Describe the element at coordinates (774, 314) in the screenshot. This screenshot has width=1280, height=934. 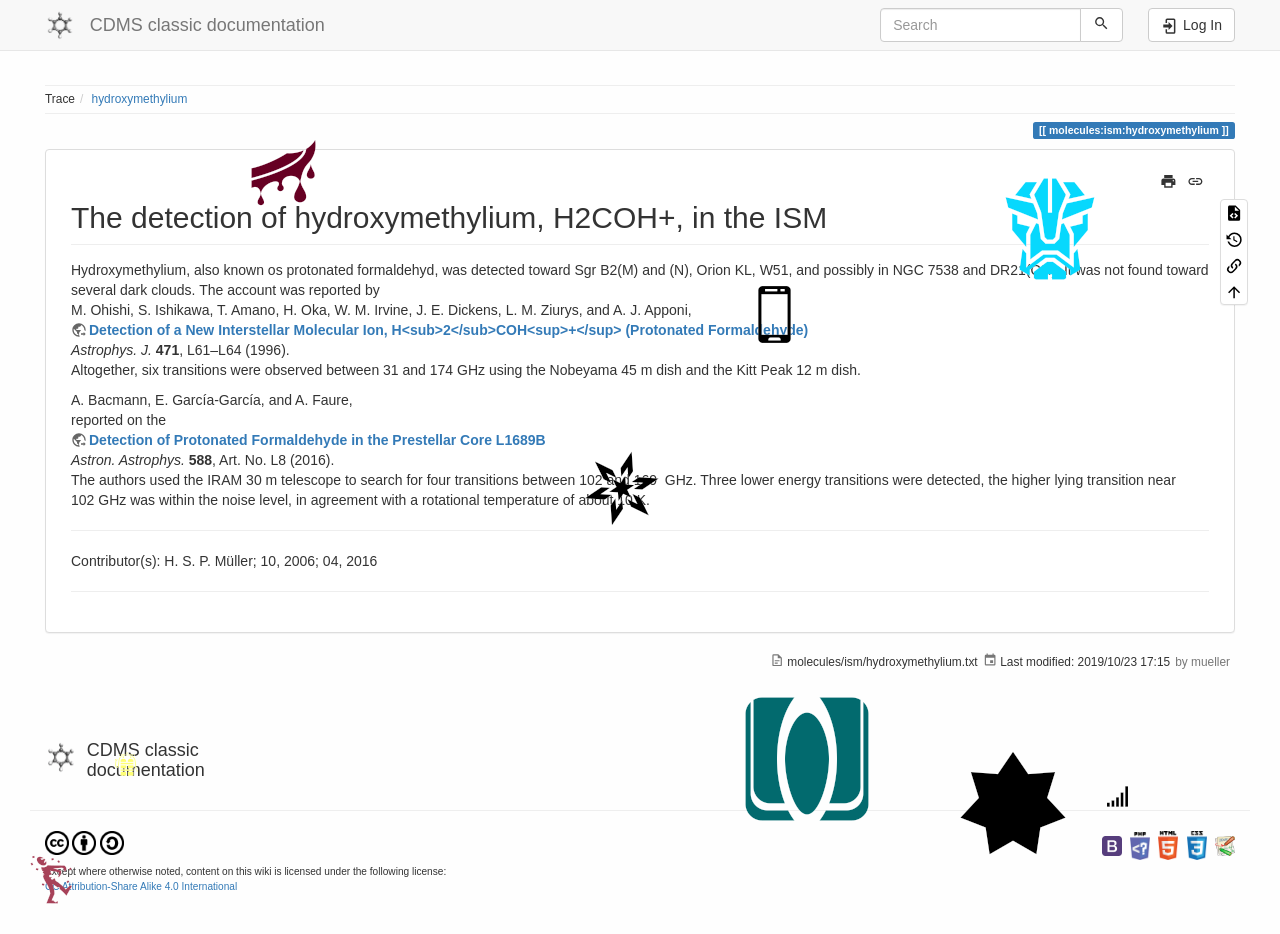
I see `indicates mobile device or smartphone compatibility` at that location.